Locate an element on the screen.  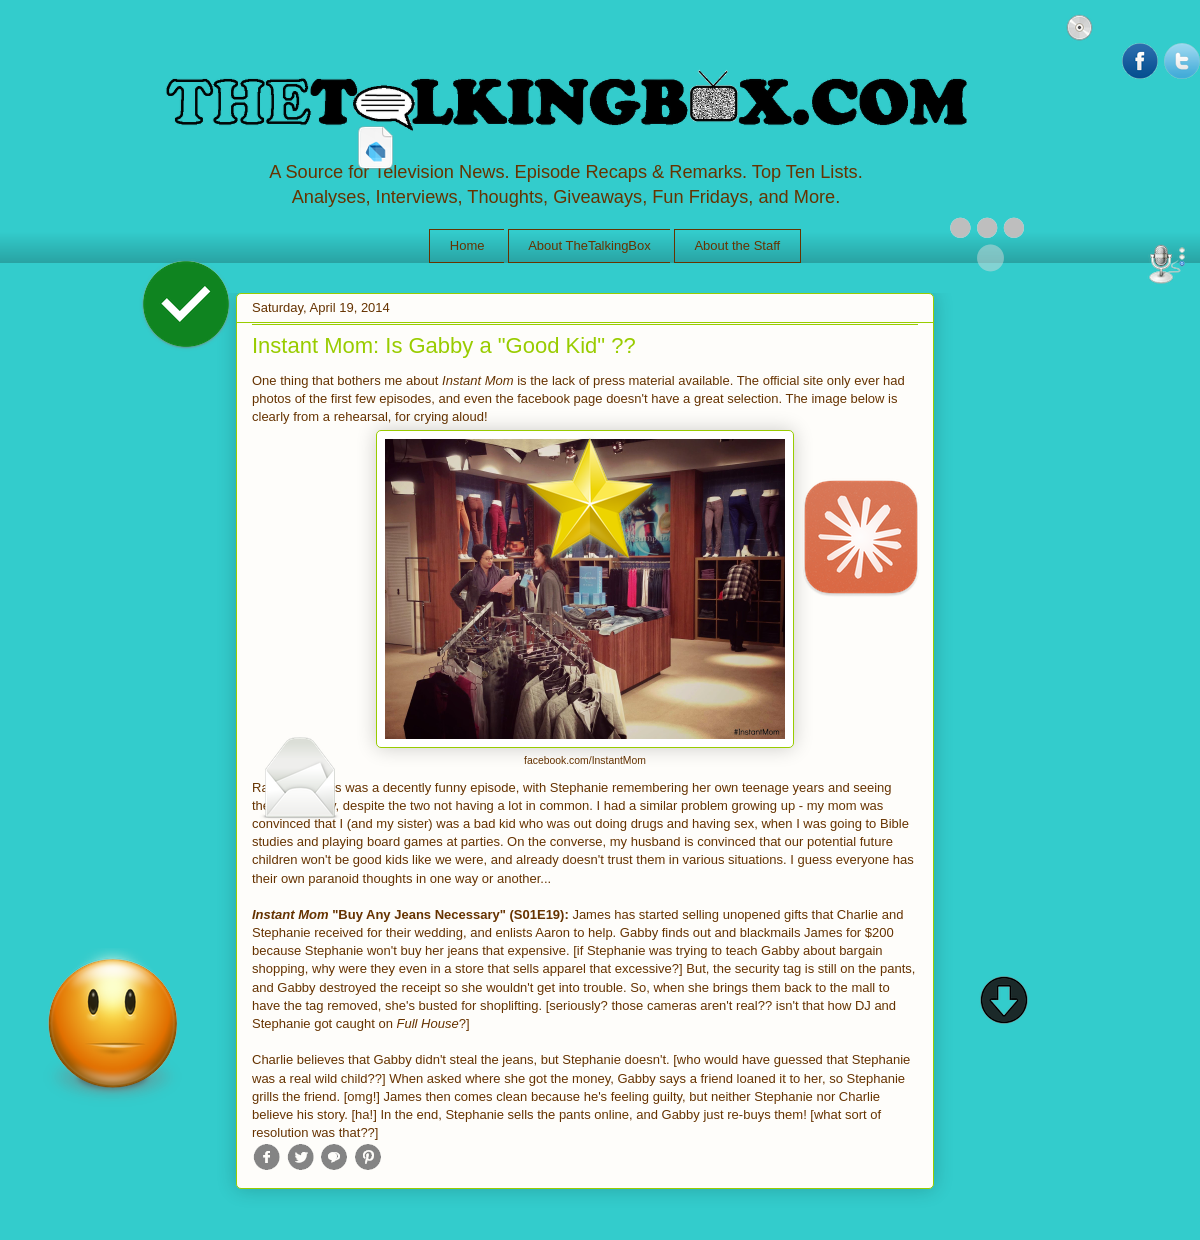
access your downloads folder is located at coordinates (1004, 1000).